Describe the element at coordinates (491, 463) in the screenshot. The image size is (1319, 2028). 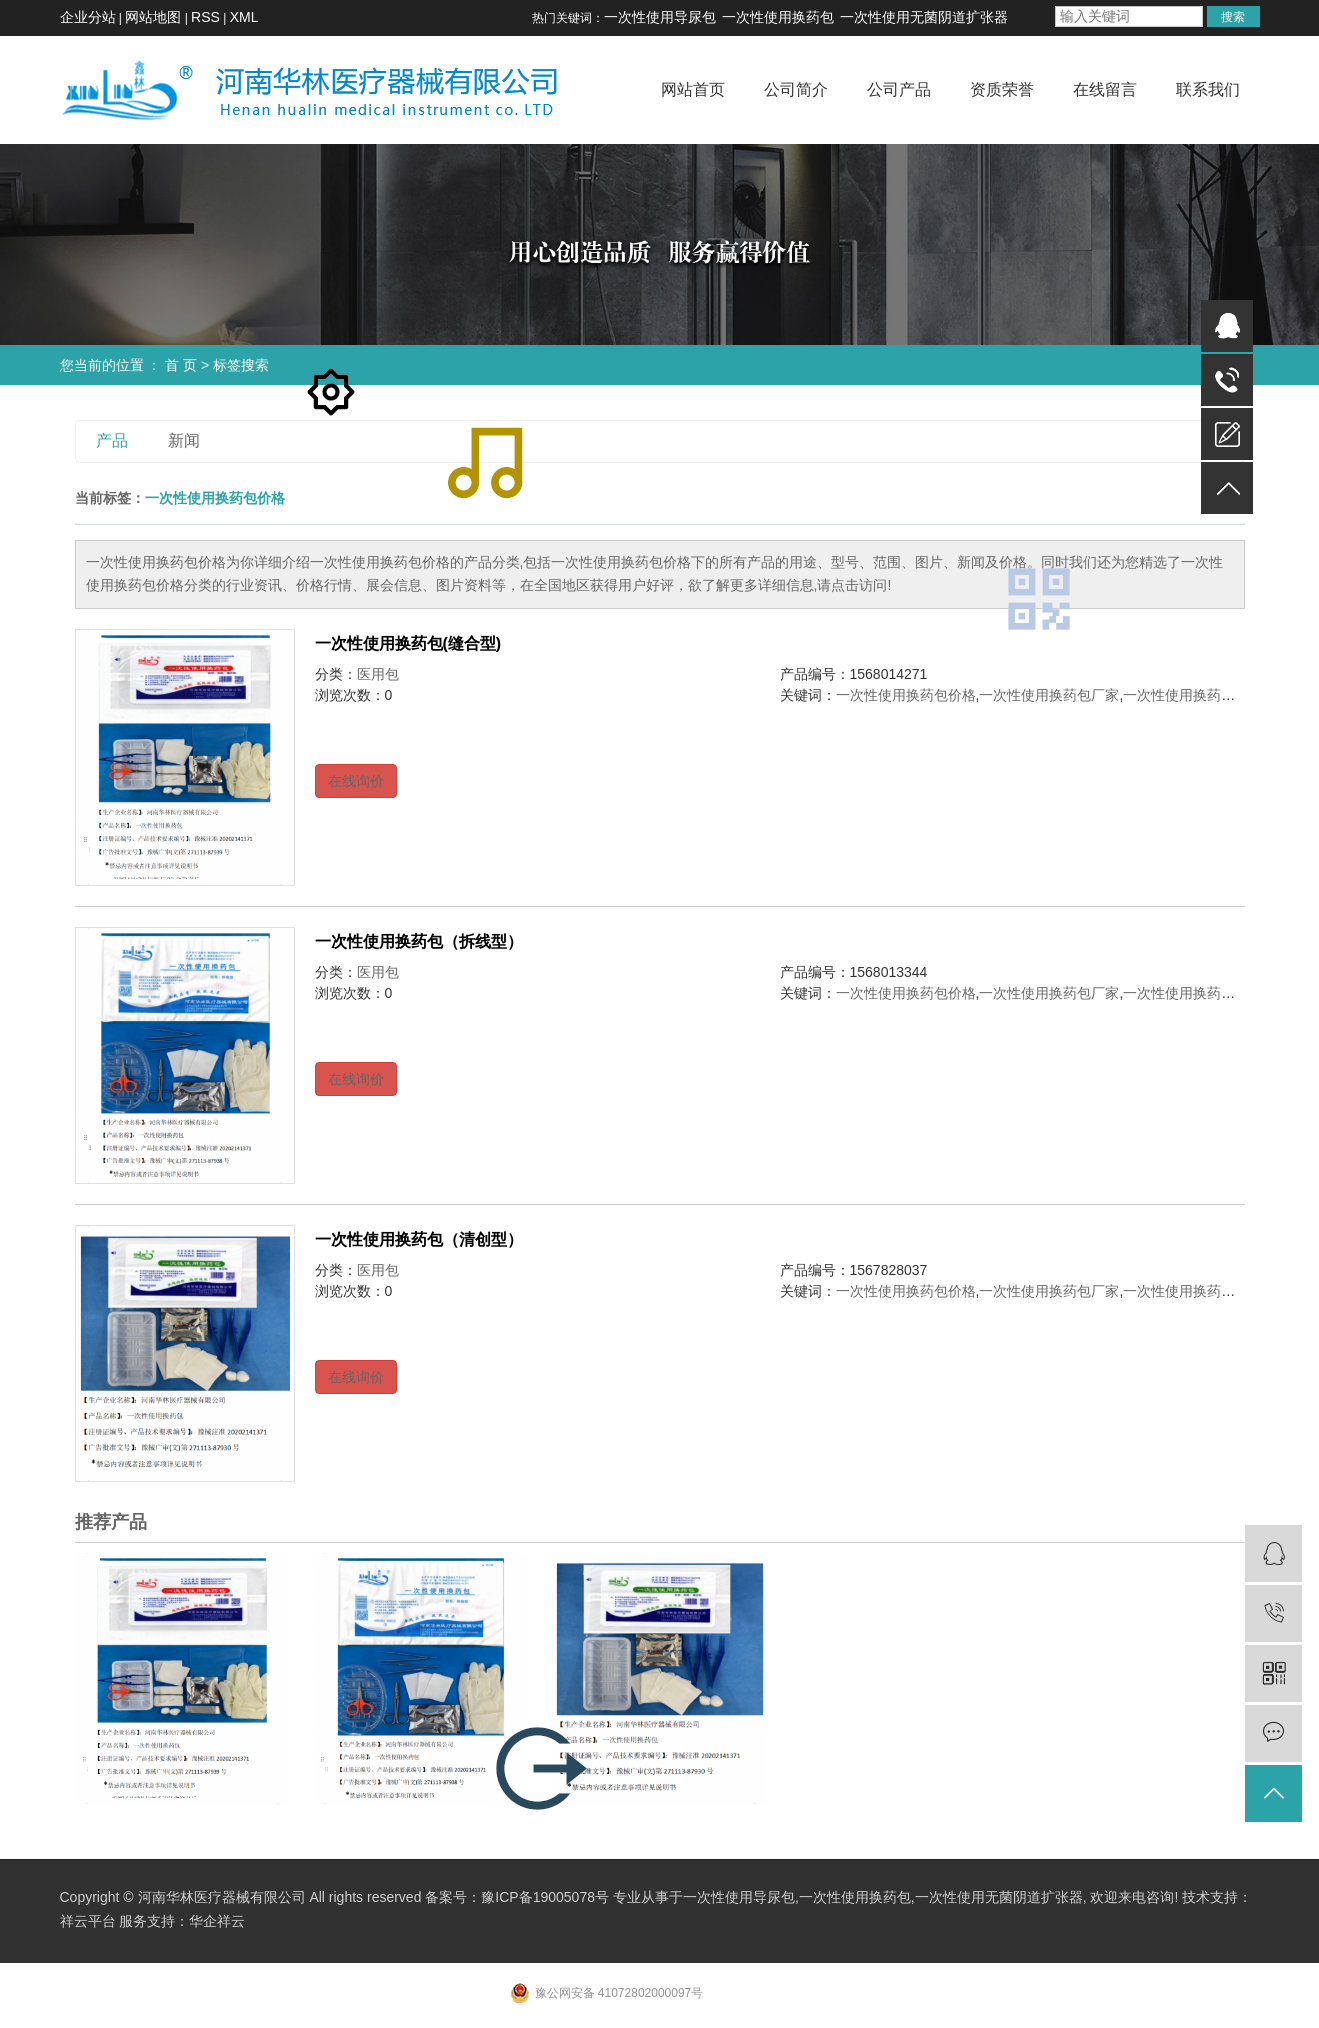
I see `access music library or player` at that location.